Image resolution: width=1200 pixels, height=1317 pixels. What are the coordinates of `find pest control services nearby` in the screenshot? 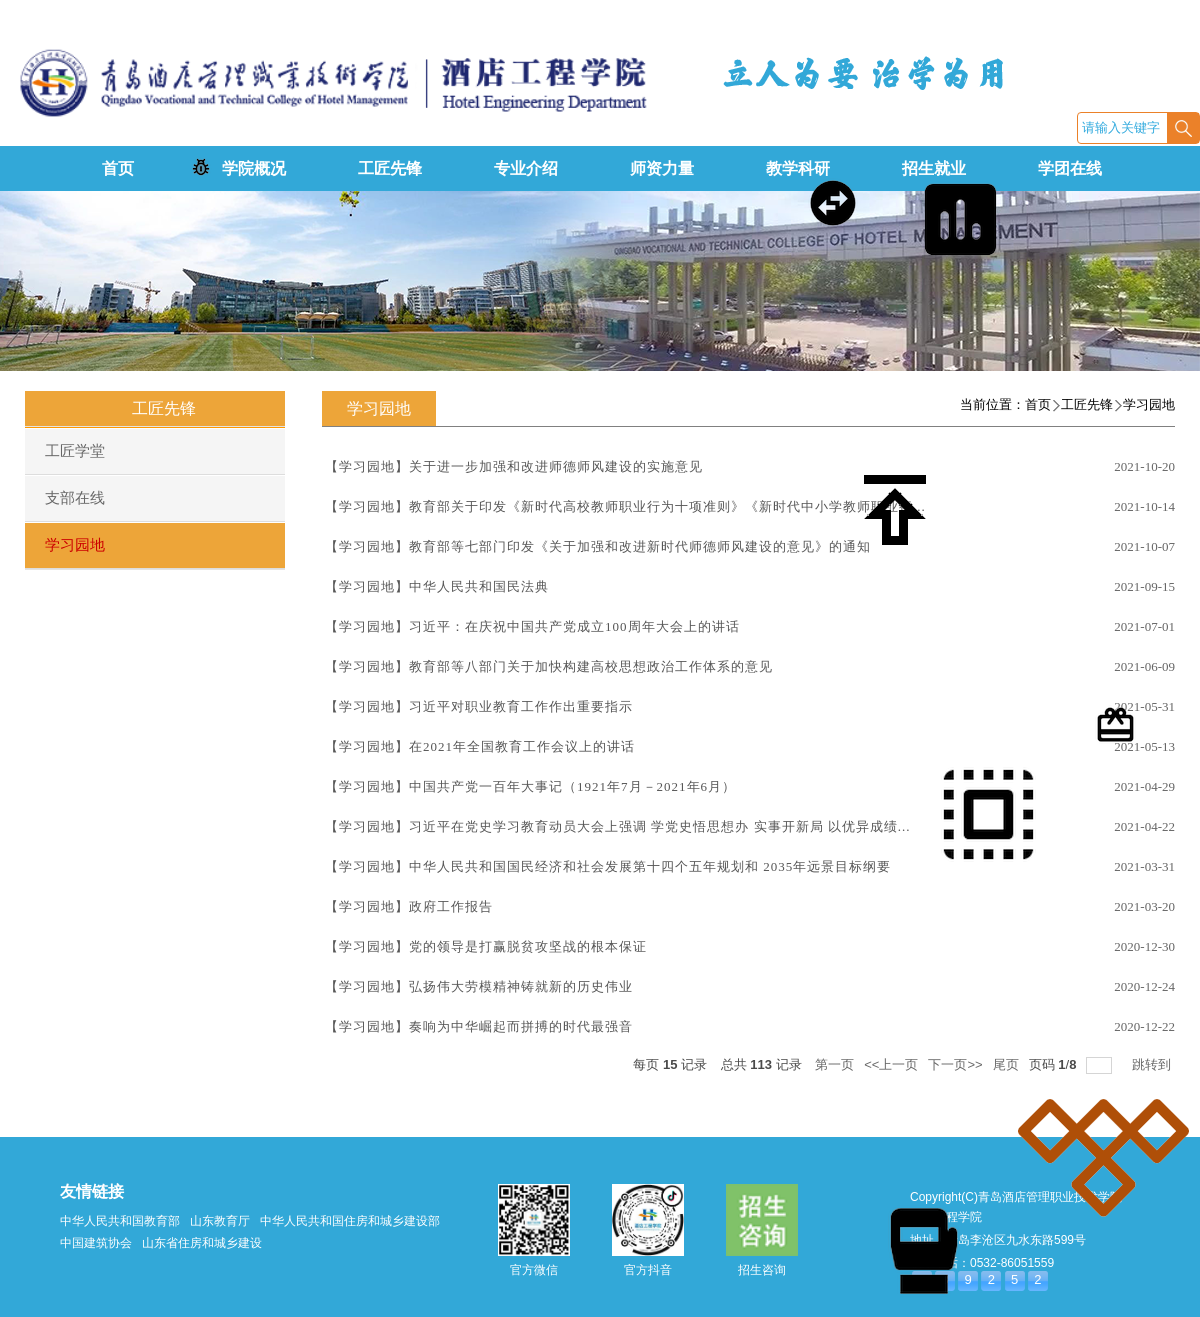 It's located at (201, 167).